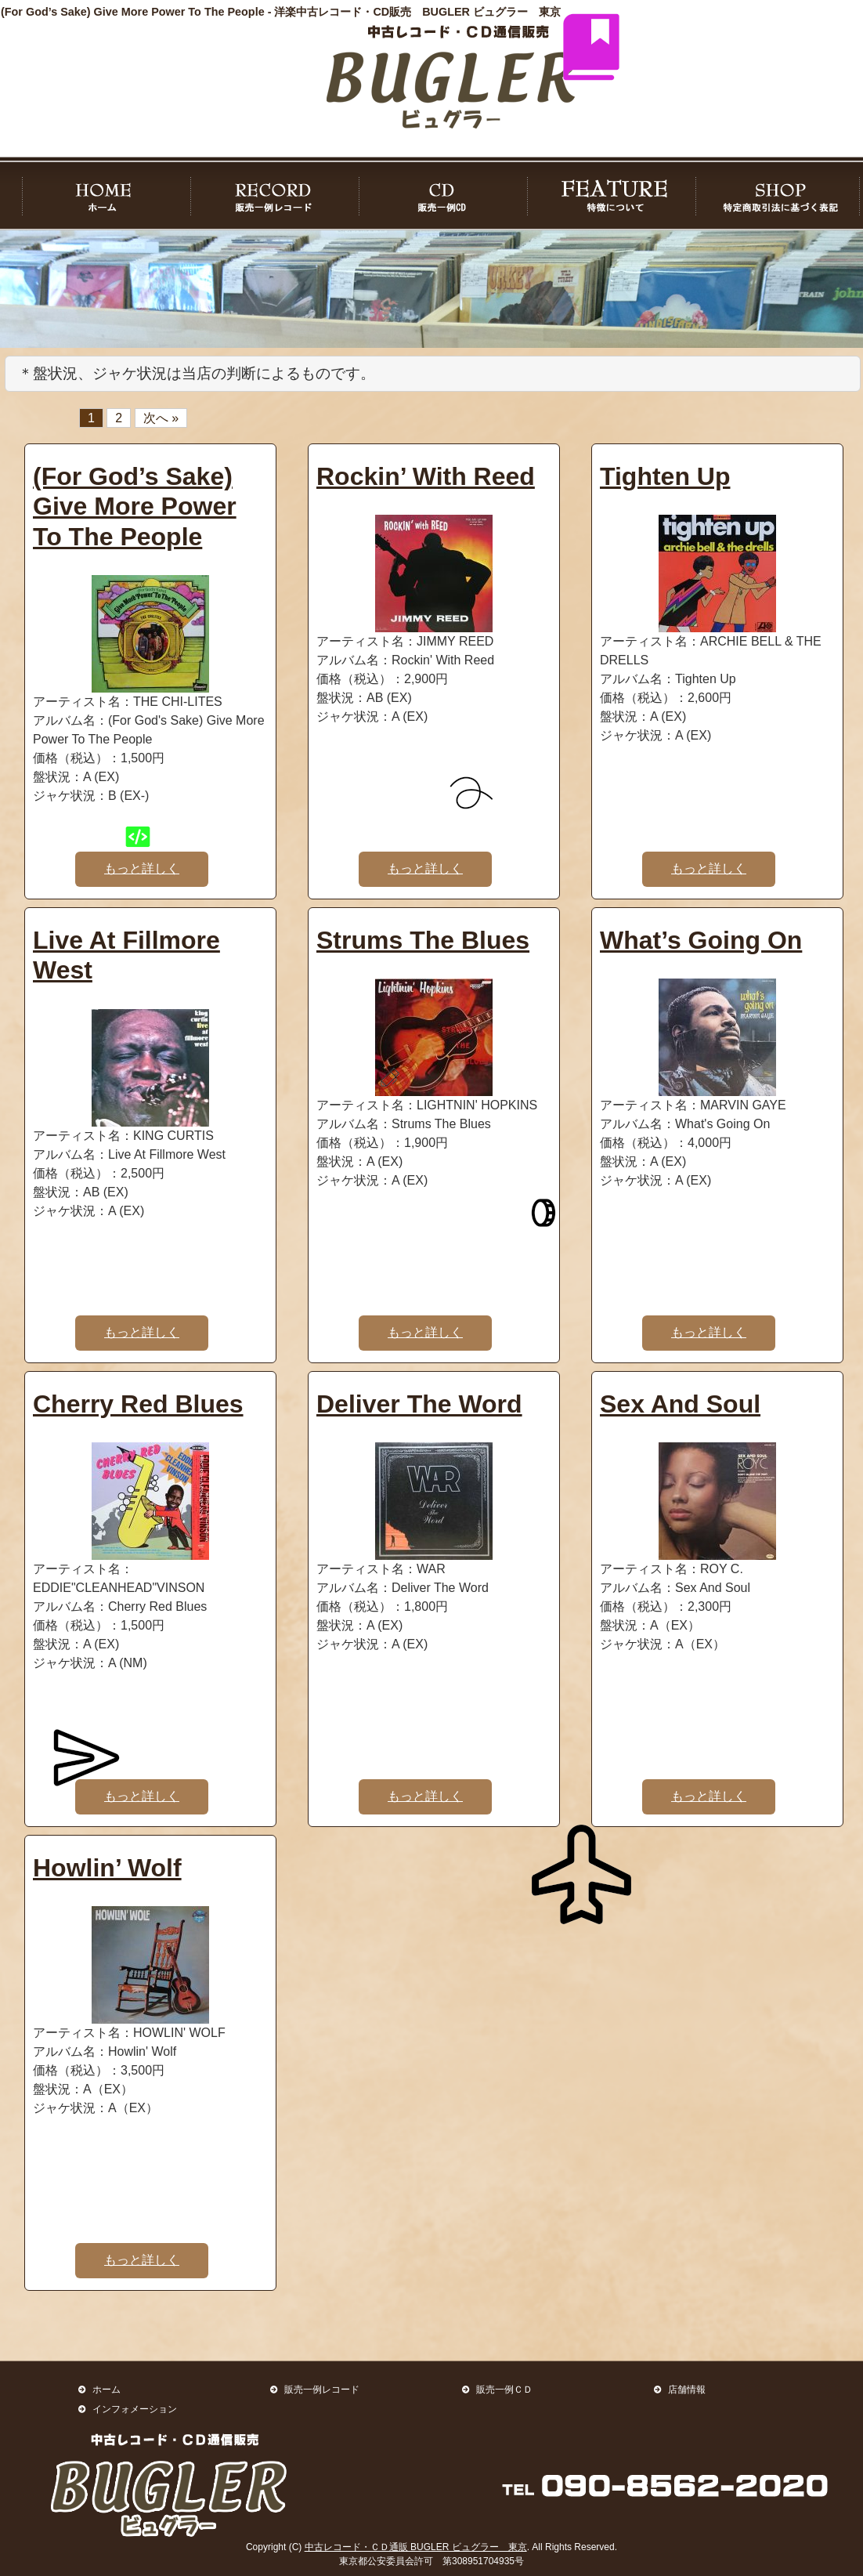 The width and height of the screenshot is (863, 2576). I want to click on enable airplane mode, so click(581, 1874).